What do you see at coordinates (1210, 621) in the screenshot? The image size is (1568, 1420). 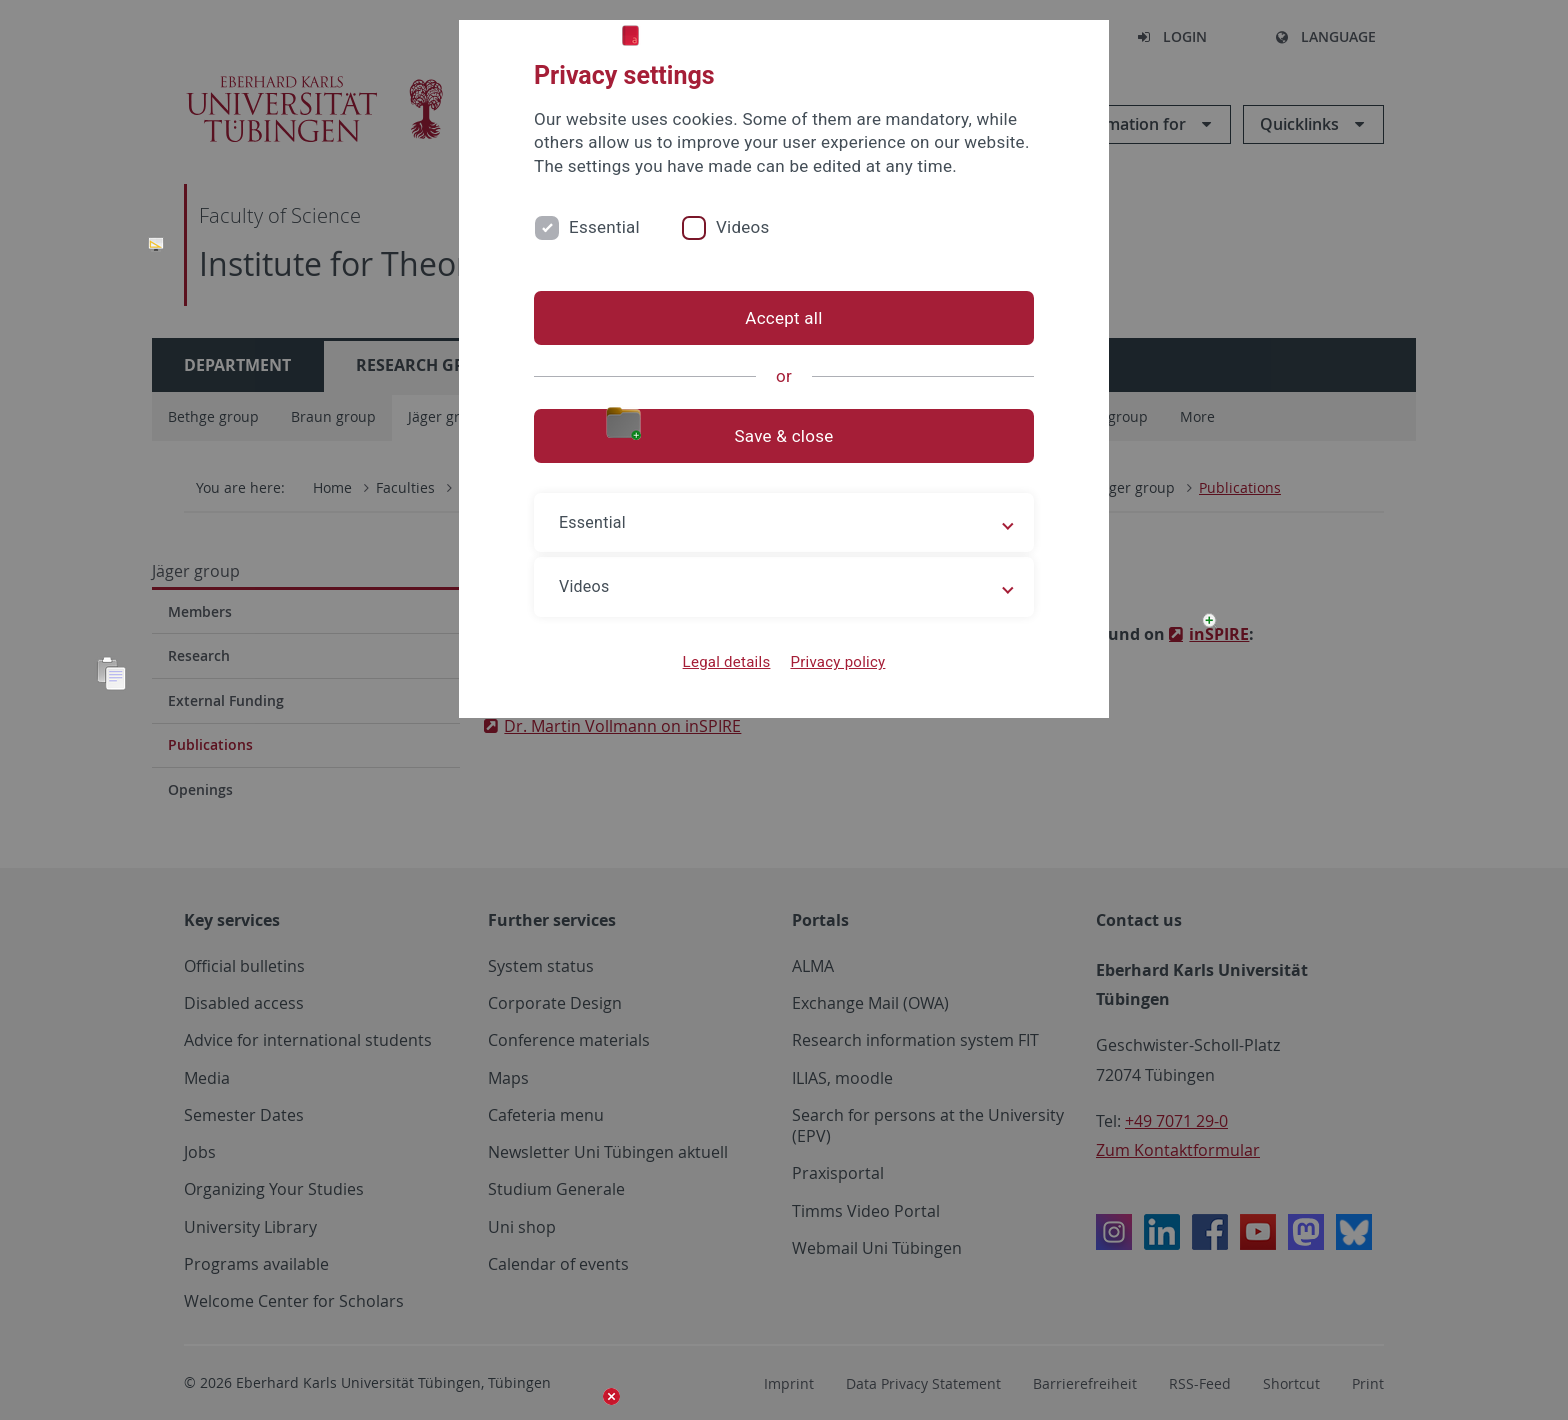 I see `zoom in to view content closer` at bounding box center [1210, 621].